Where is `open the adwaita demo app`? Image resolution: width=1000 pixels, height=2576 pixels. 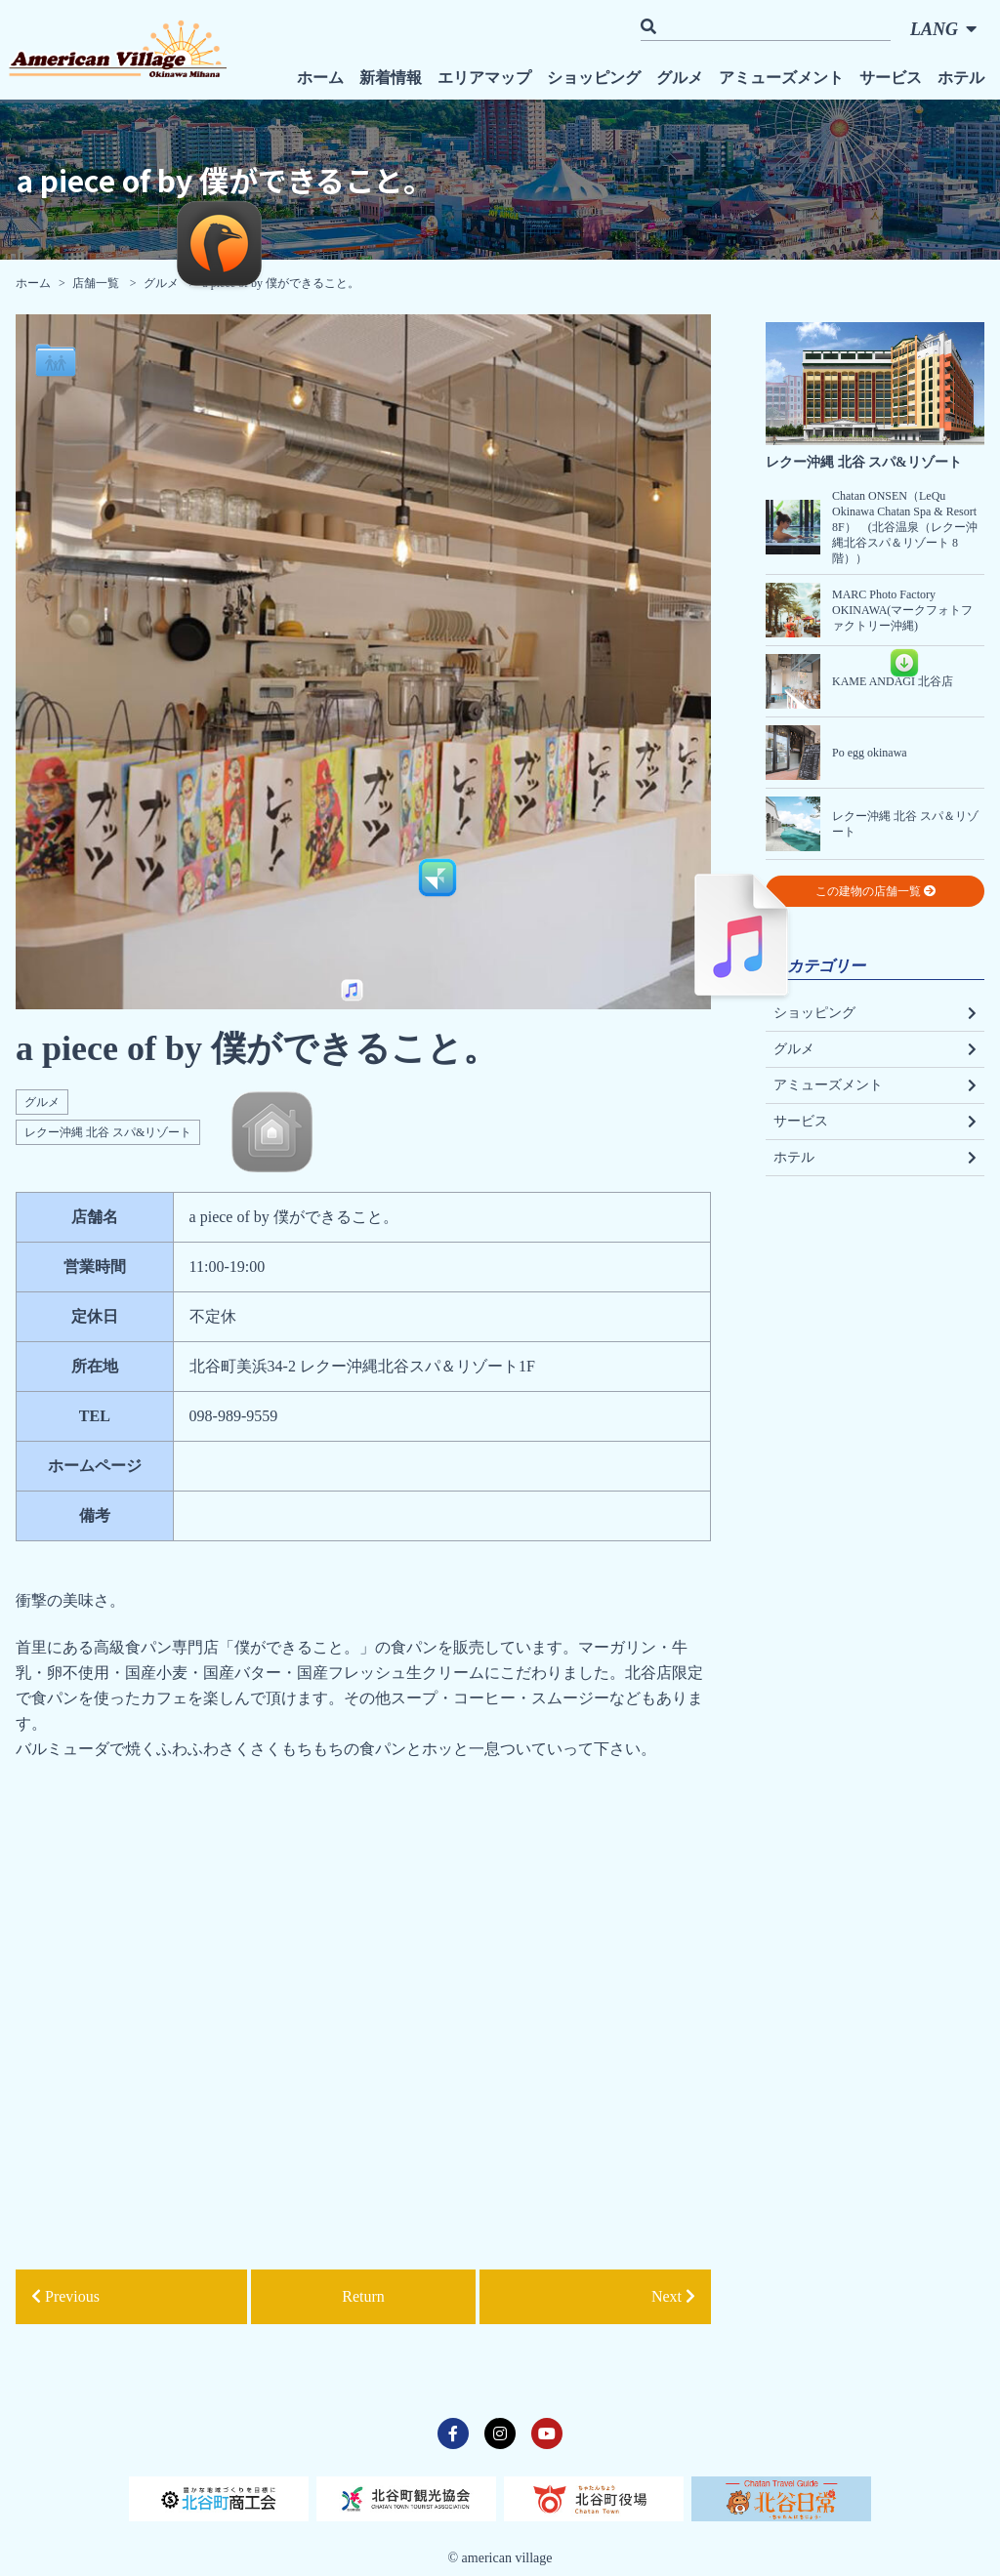
open the adwaita demo app is located at coordinates (438, 878).